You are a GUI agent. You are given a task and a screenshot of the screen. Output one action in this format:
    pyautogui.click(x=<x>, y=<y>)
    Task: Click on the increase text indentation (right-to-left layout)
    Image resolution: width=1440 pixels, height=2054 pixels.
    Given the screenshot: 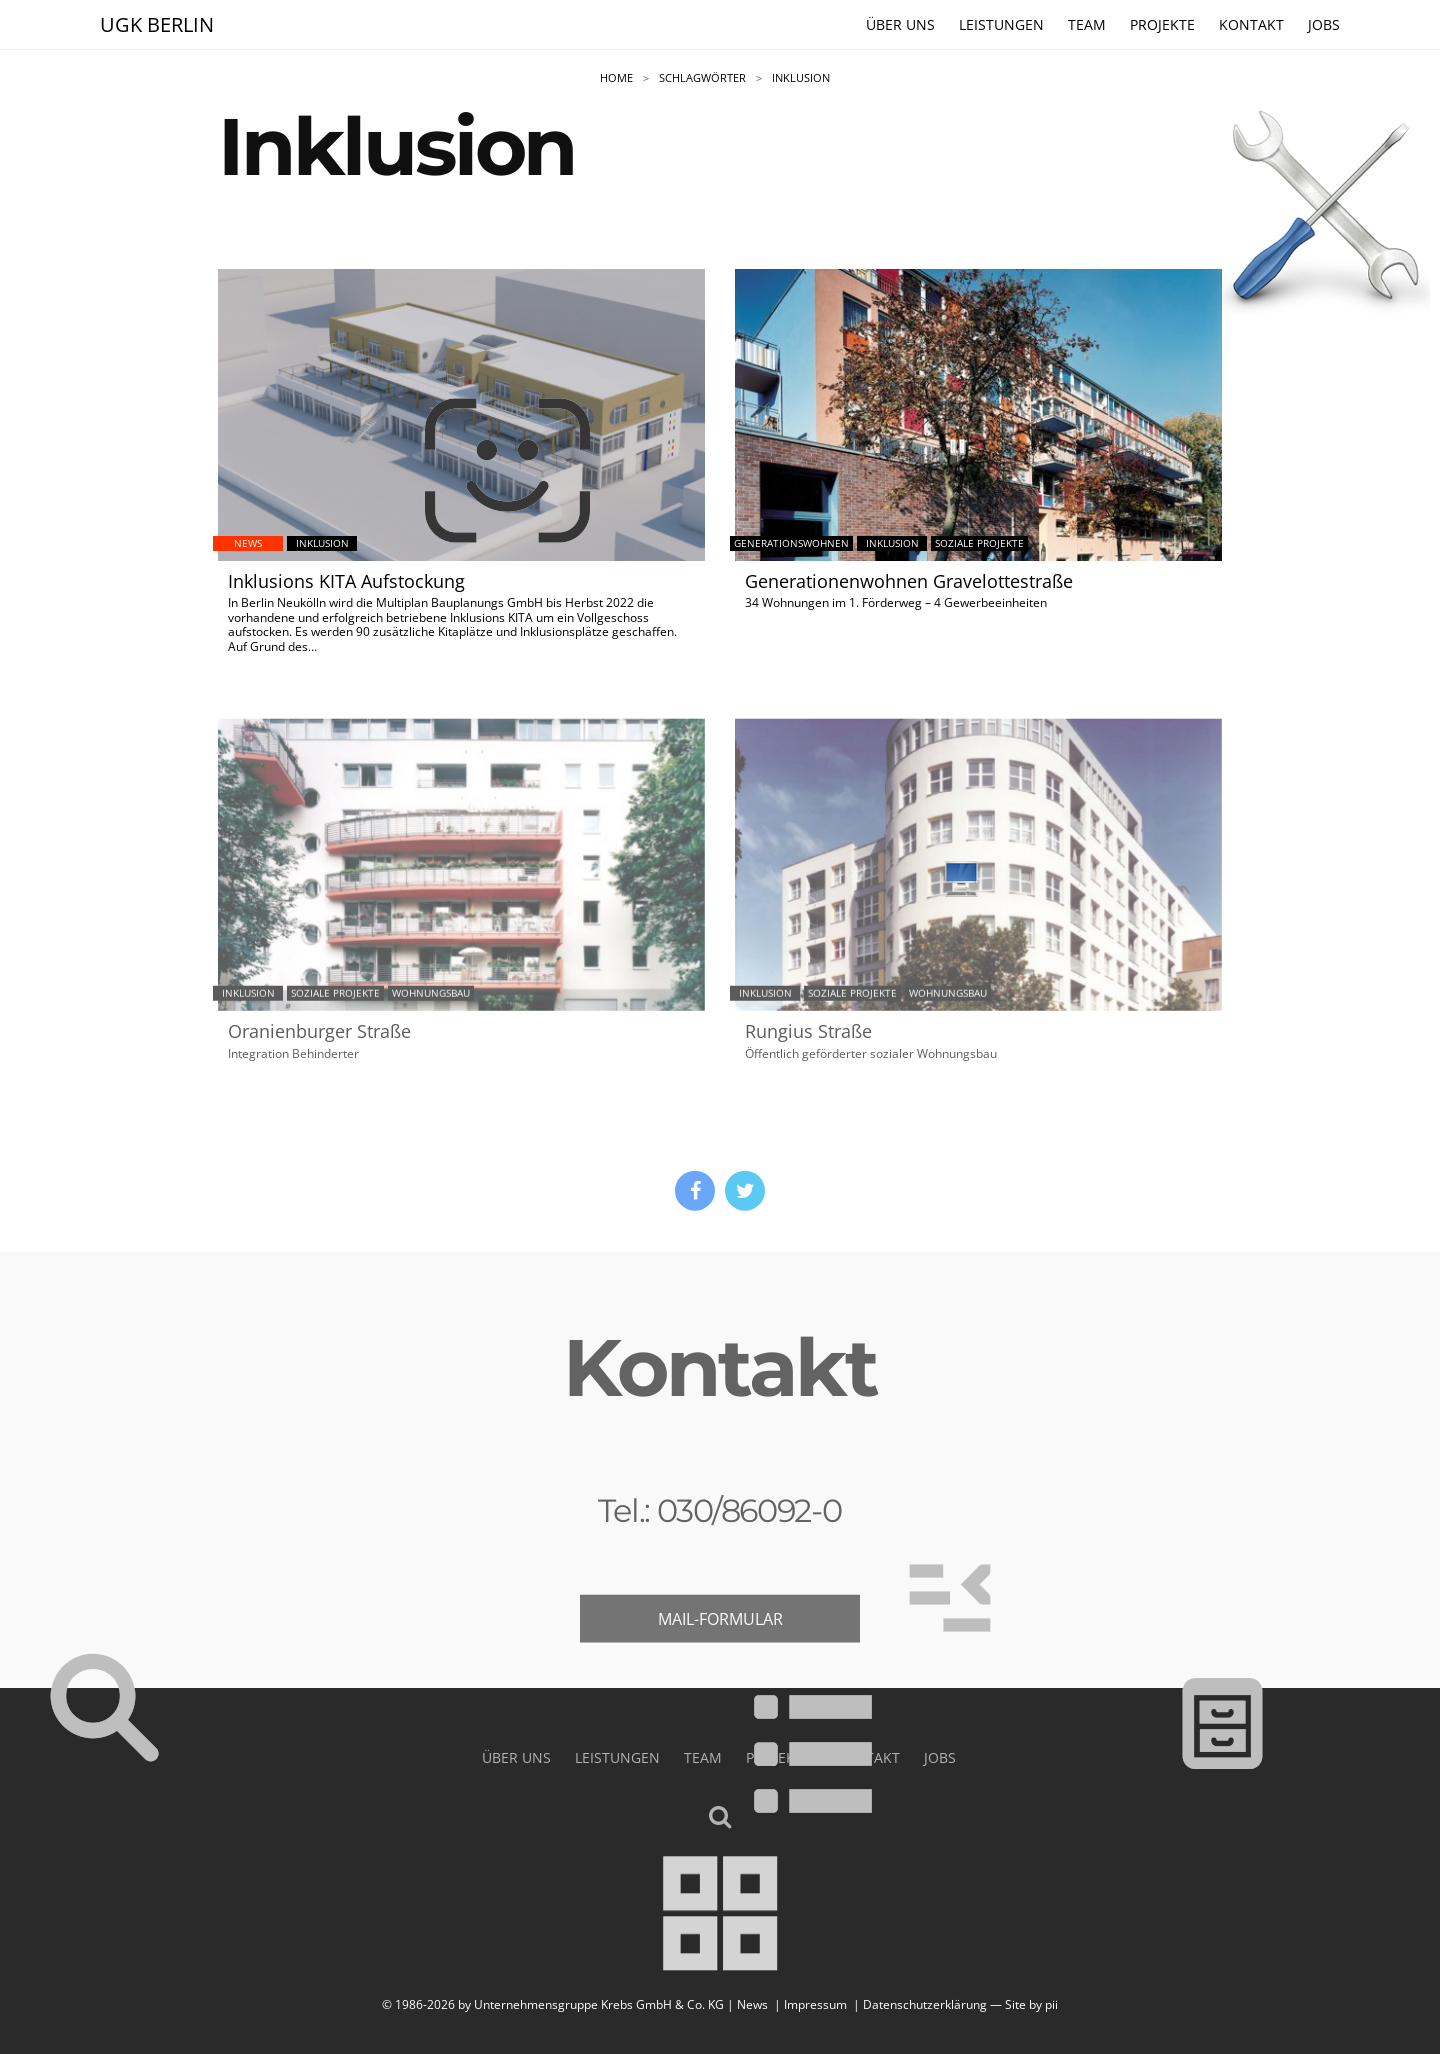 What is the action you would take?
    pyautogui.click(x=950, y=1598)
    